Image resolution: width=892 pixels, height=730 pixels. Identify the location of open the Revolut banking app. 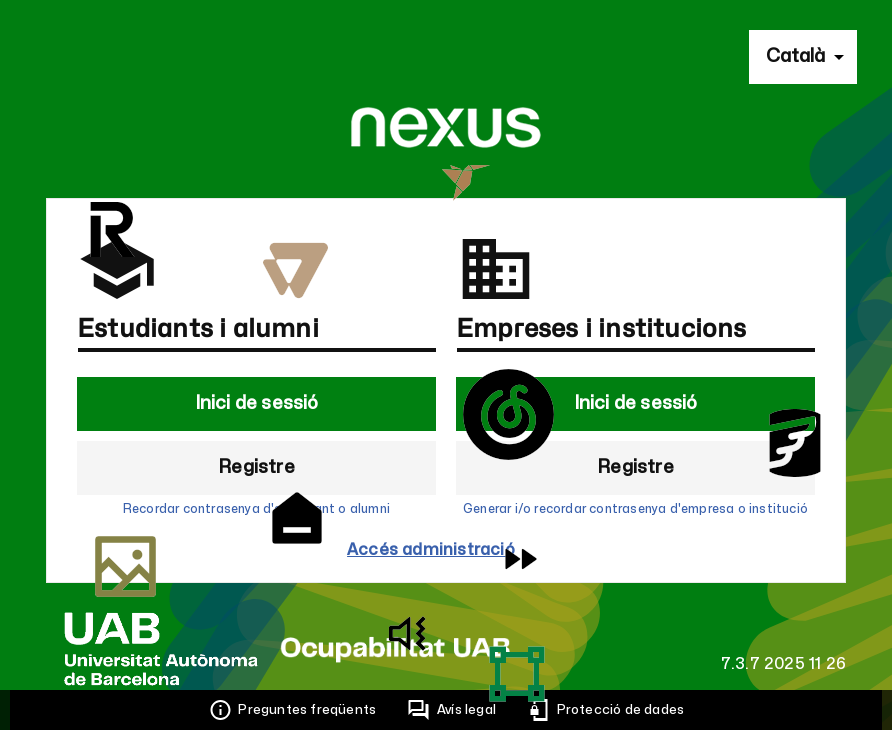
(112, 229).